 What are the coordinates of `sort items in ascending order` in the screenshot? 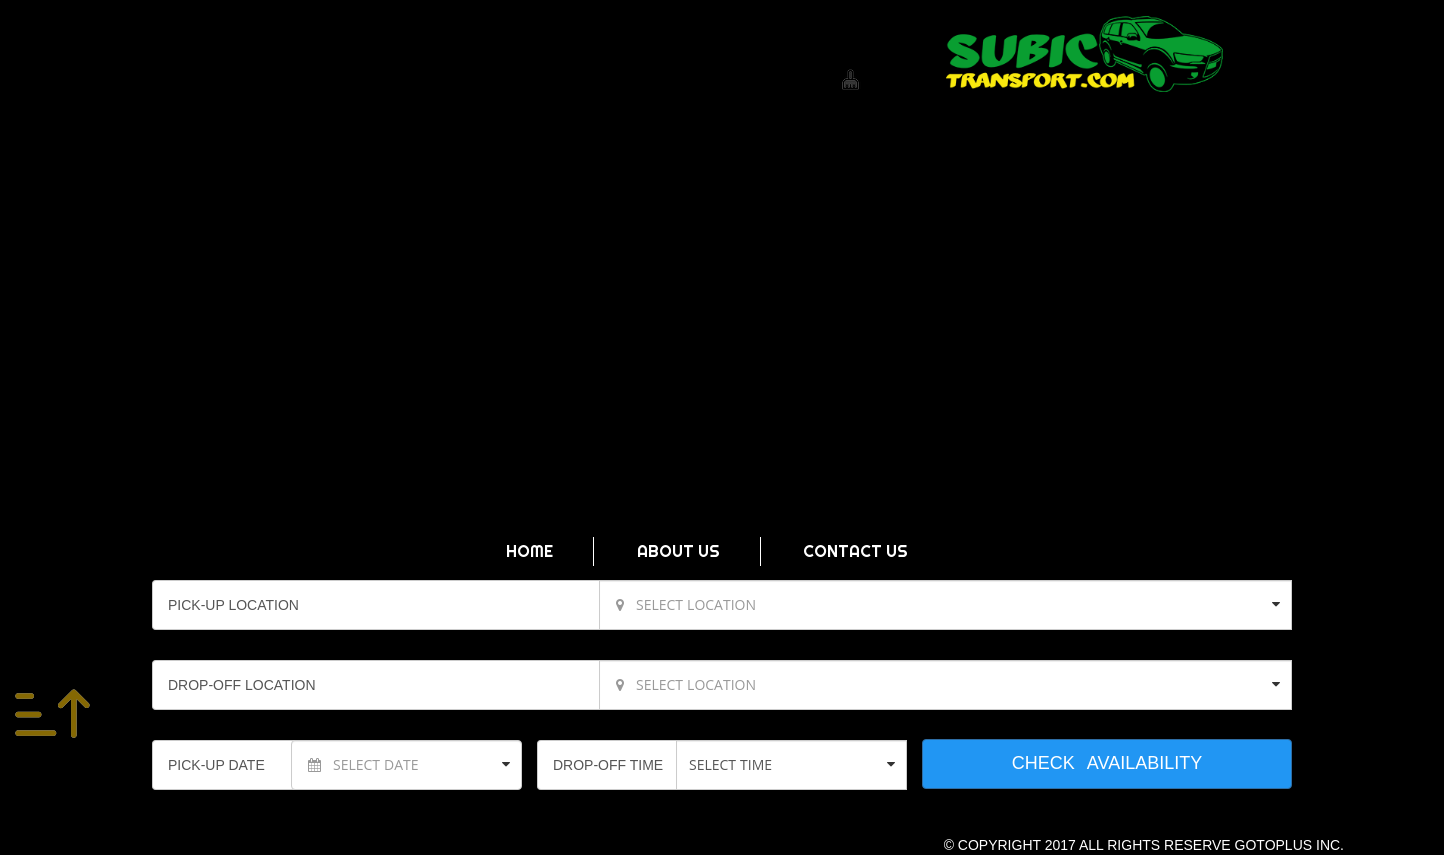 It's located at (52, 715).